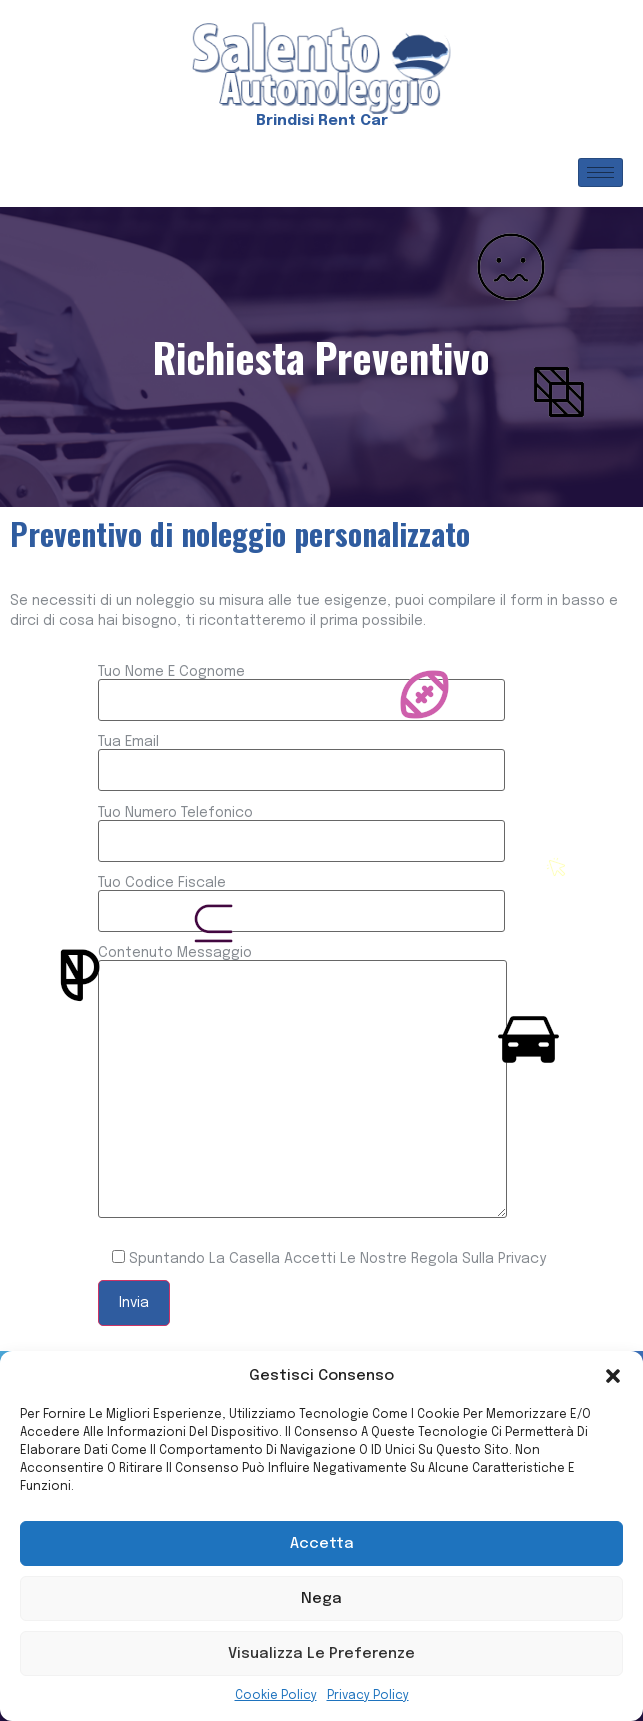  Describe the element at coordinates (559, 392) in the screenshot. I see `exclude or subtract overlapping shapes in a design tool` at that location.